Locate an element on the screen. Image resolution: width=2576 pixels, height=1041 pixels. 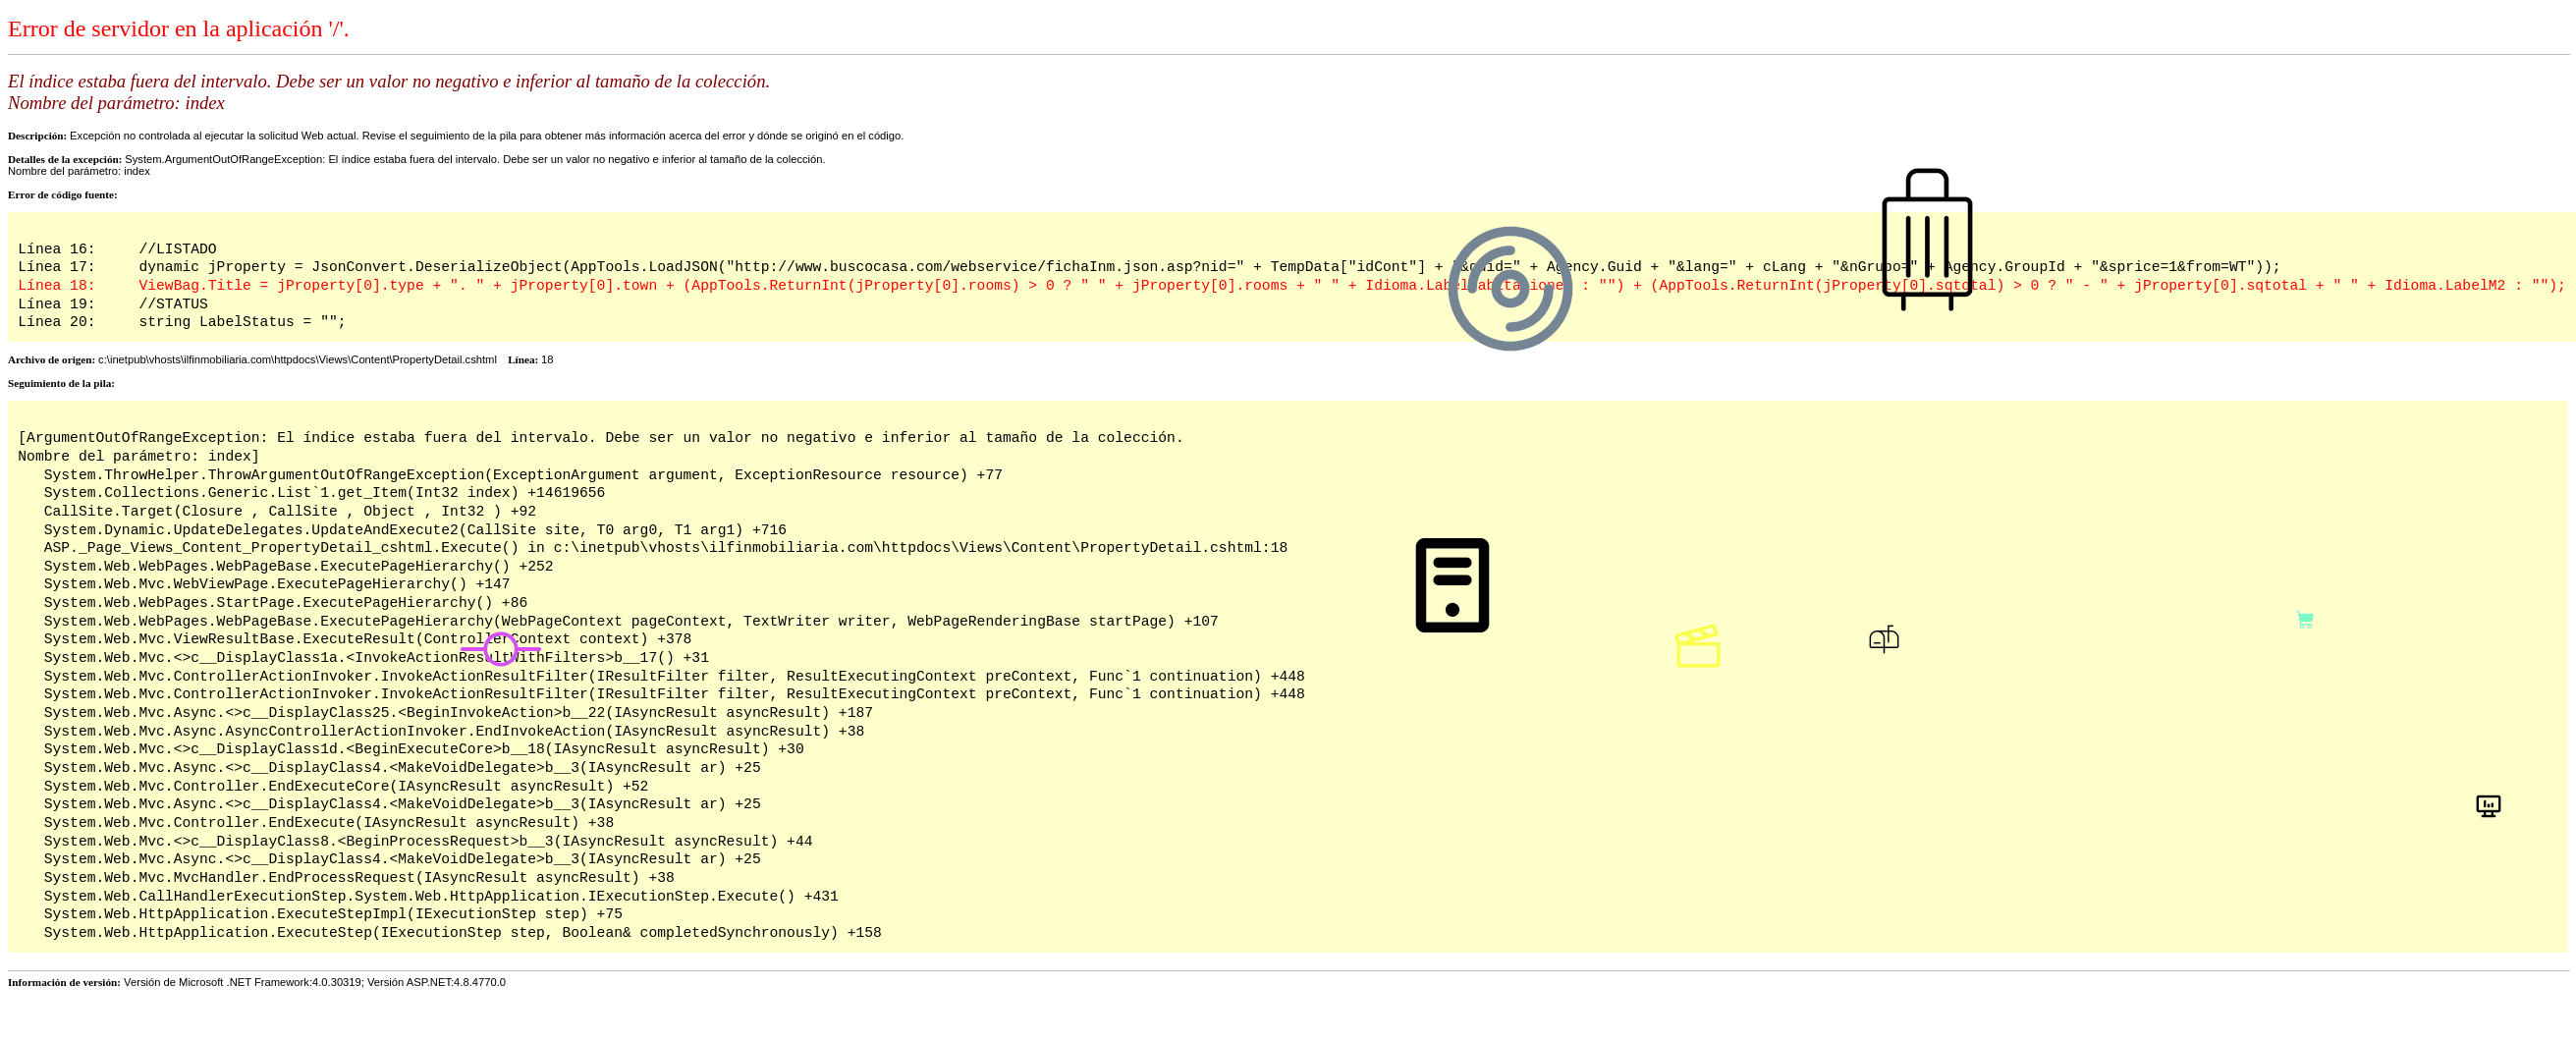
access travel or trip planning features is located at coordinates (1927, 242).